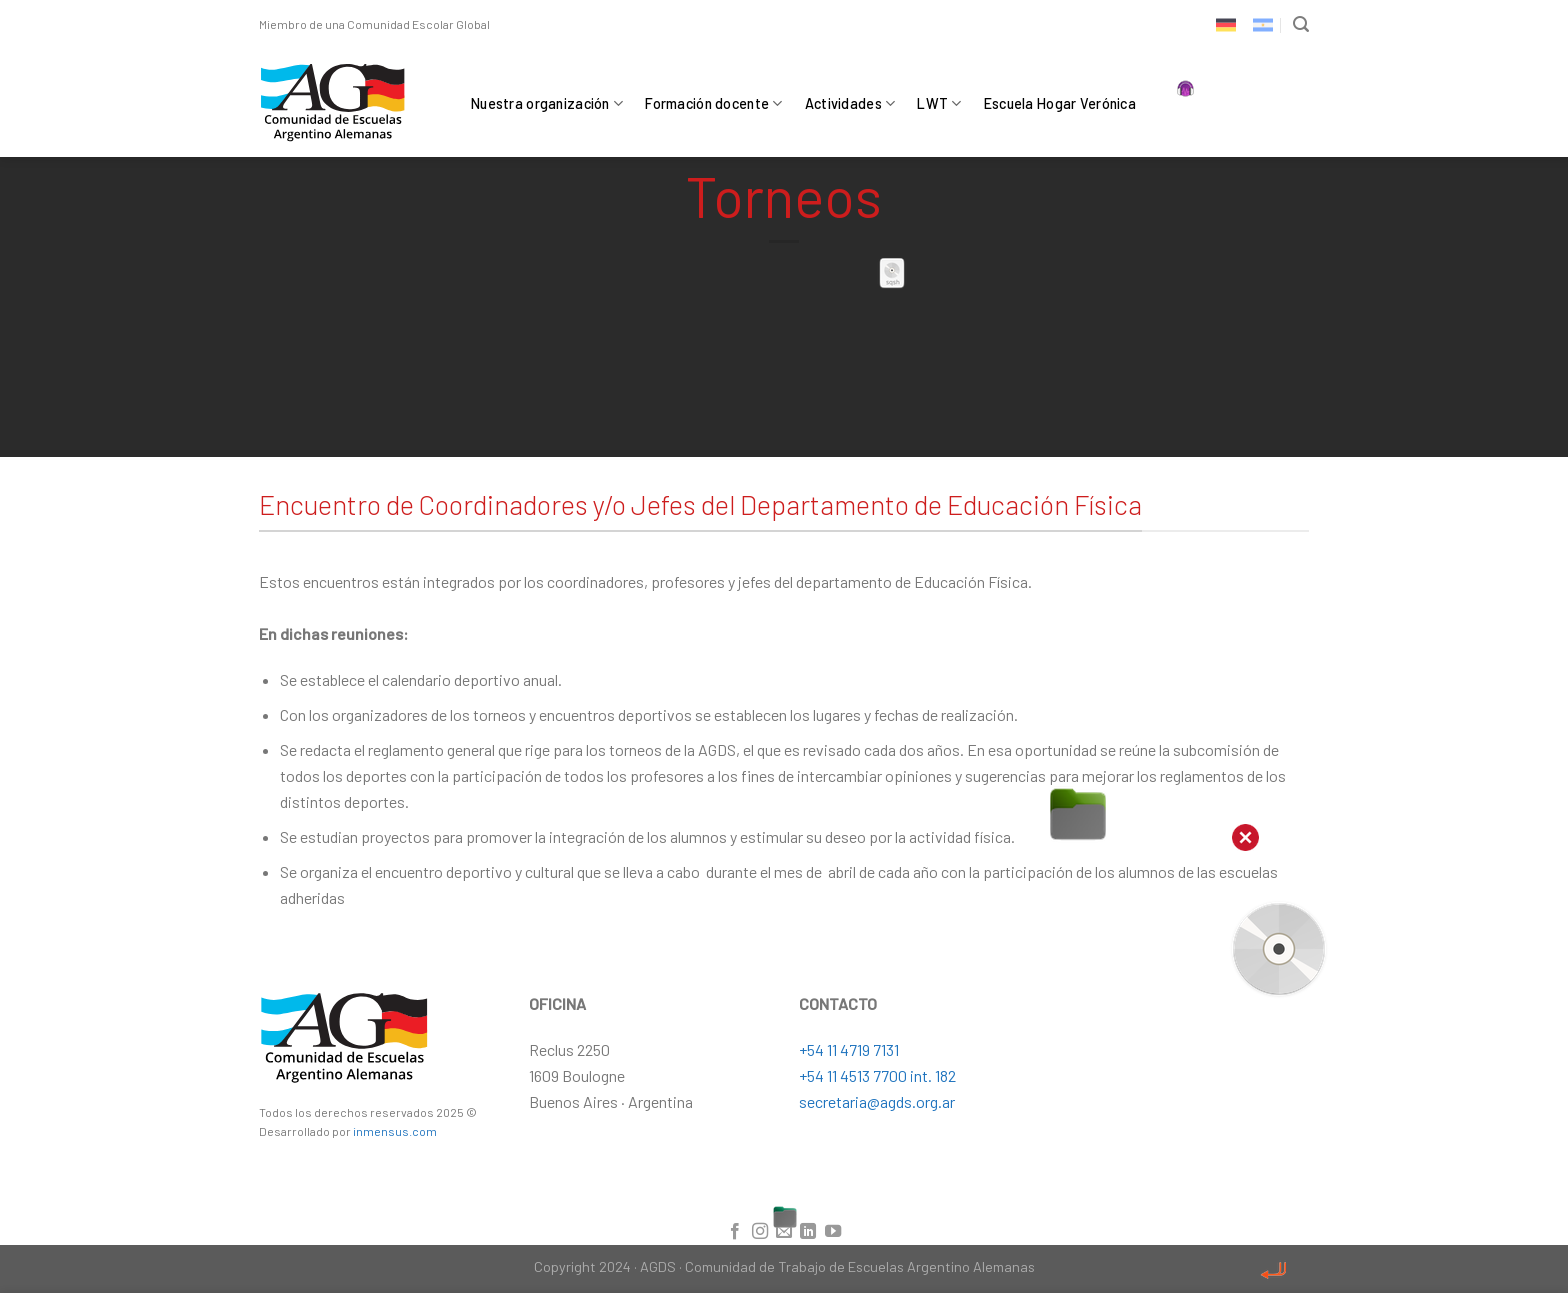 The image size is (1568, 1293). I want to click on a squashfs compressed filesystem archive file, so click(892, 273).